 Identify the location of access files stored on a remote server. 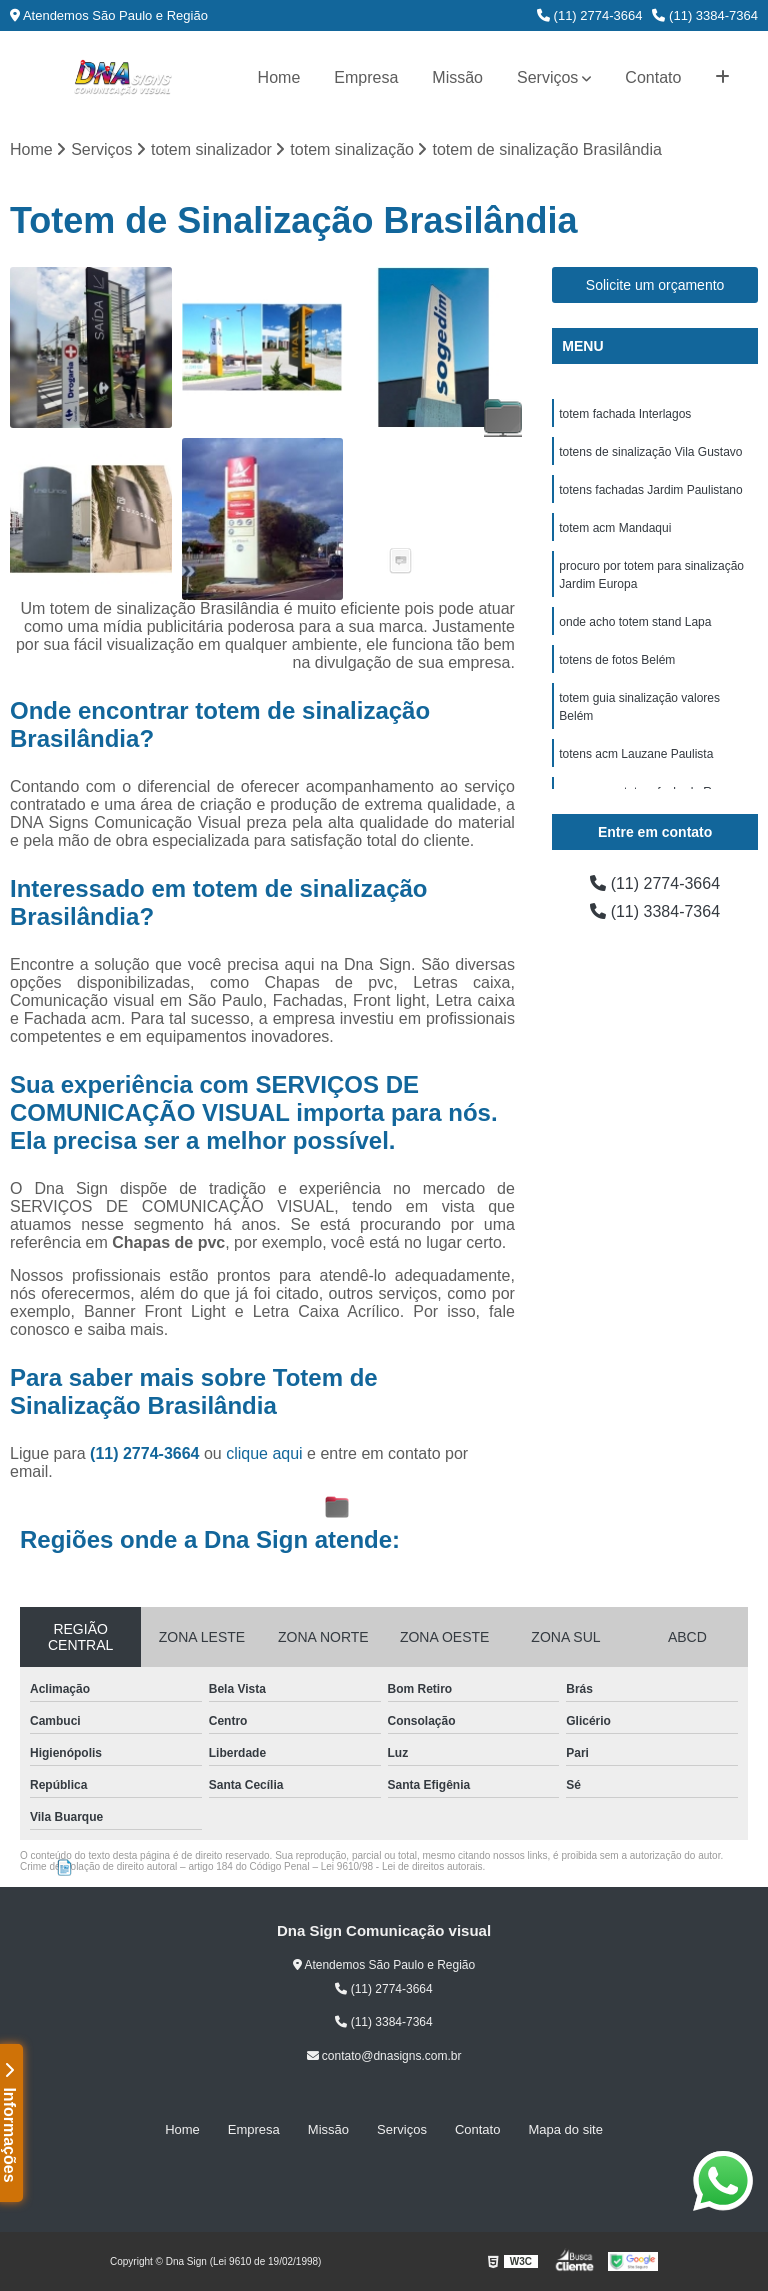
(503, 418).